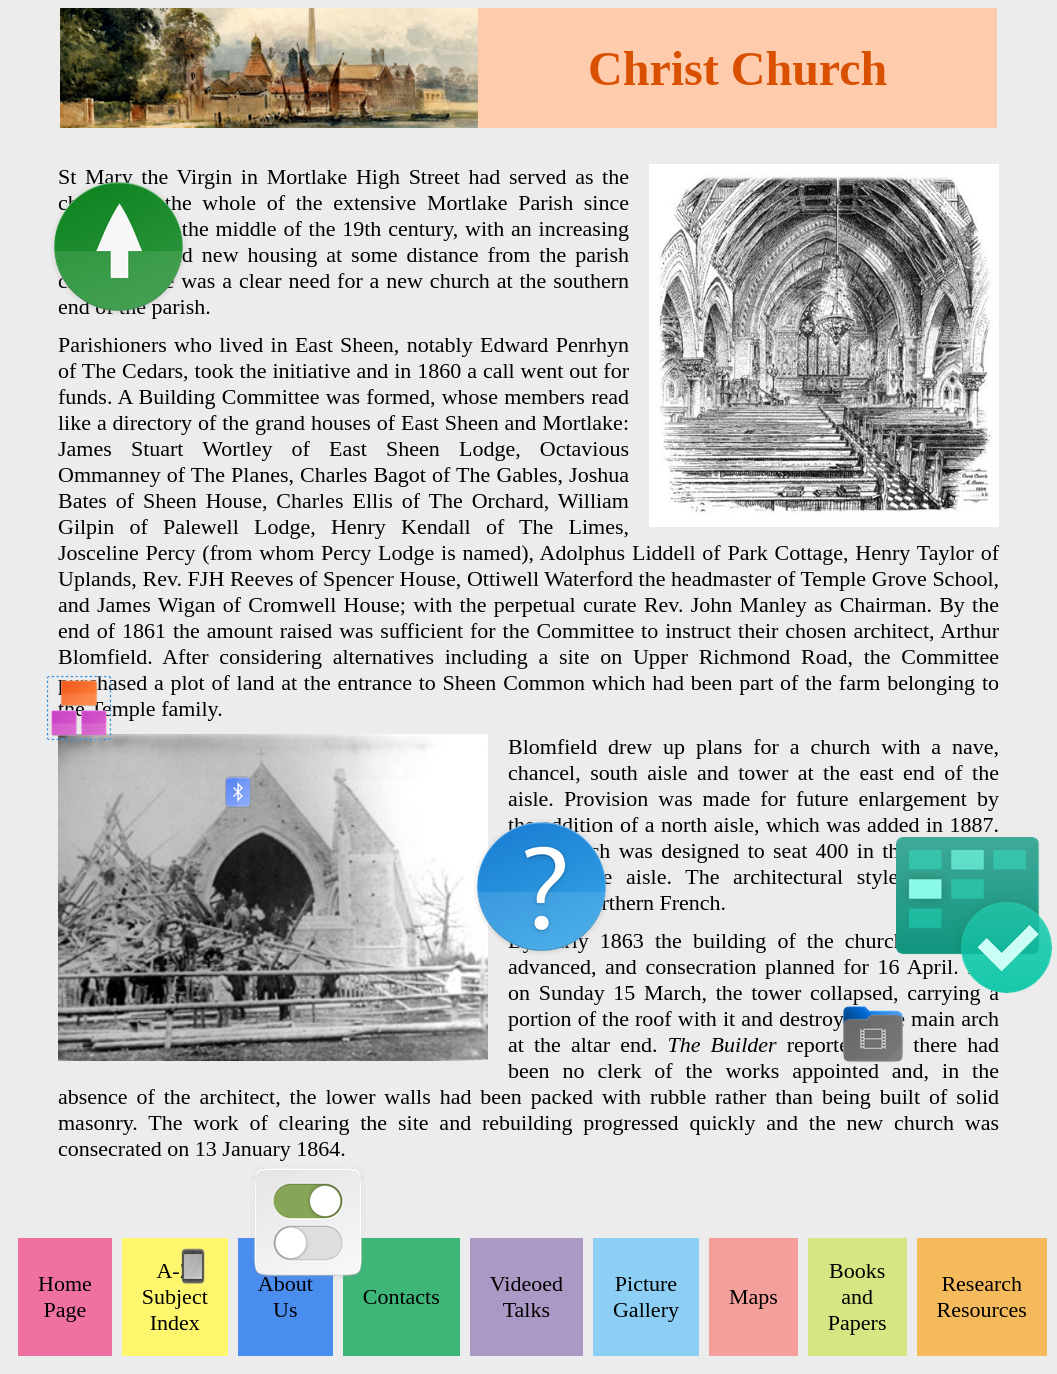 This screenshot has height=1374, width=1057. Describe the element at coordinates (118, 246) in the screenshot. I see `indicates a software update is available` at that location.